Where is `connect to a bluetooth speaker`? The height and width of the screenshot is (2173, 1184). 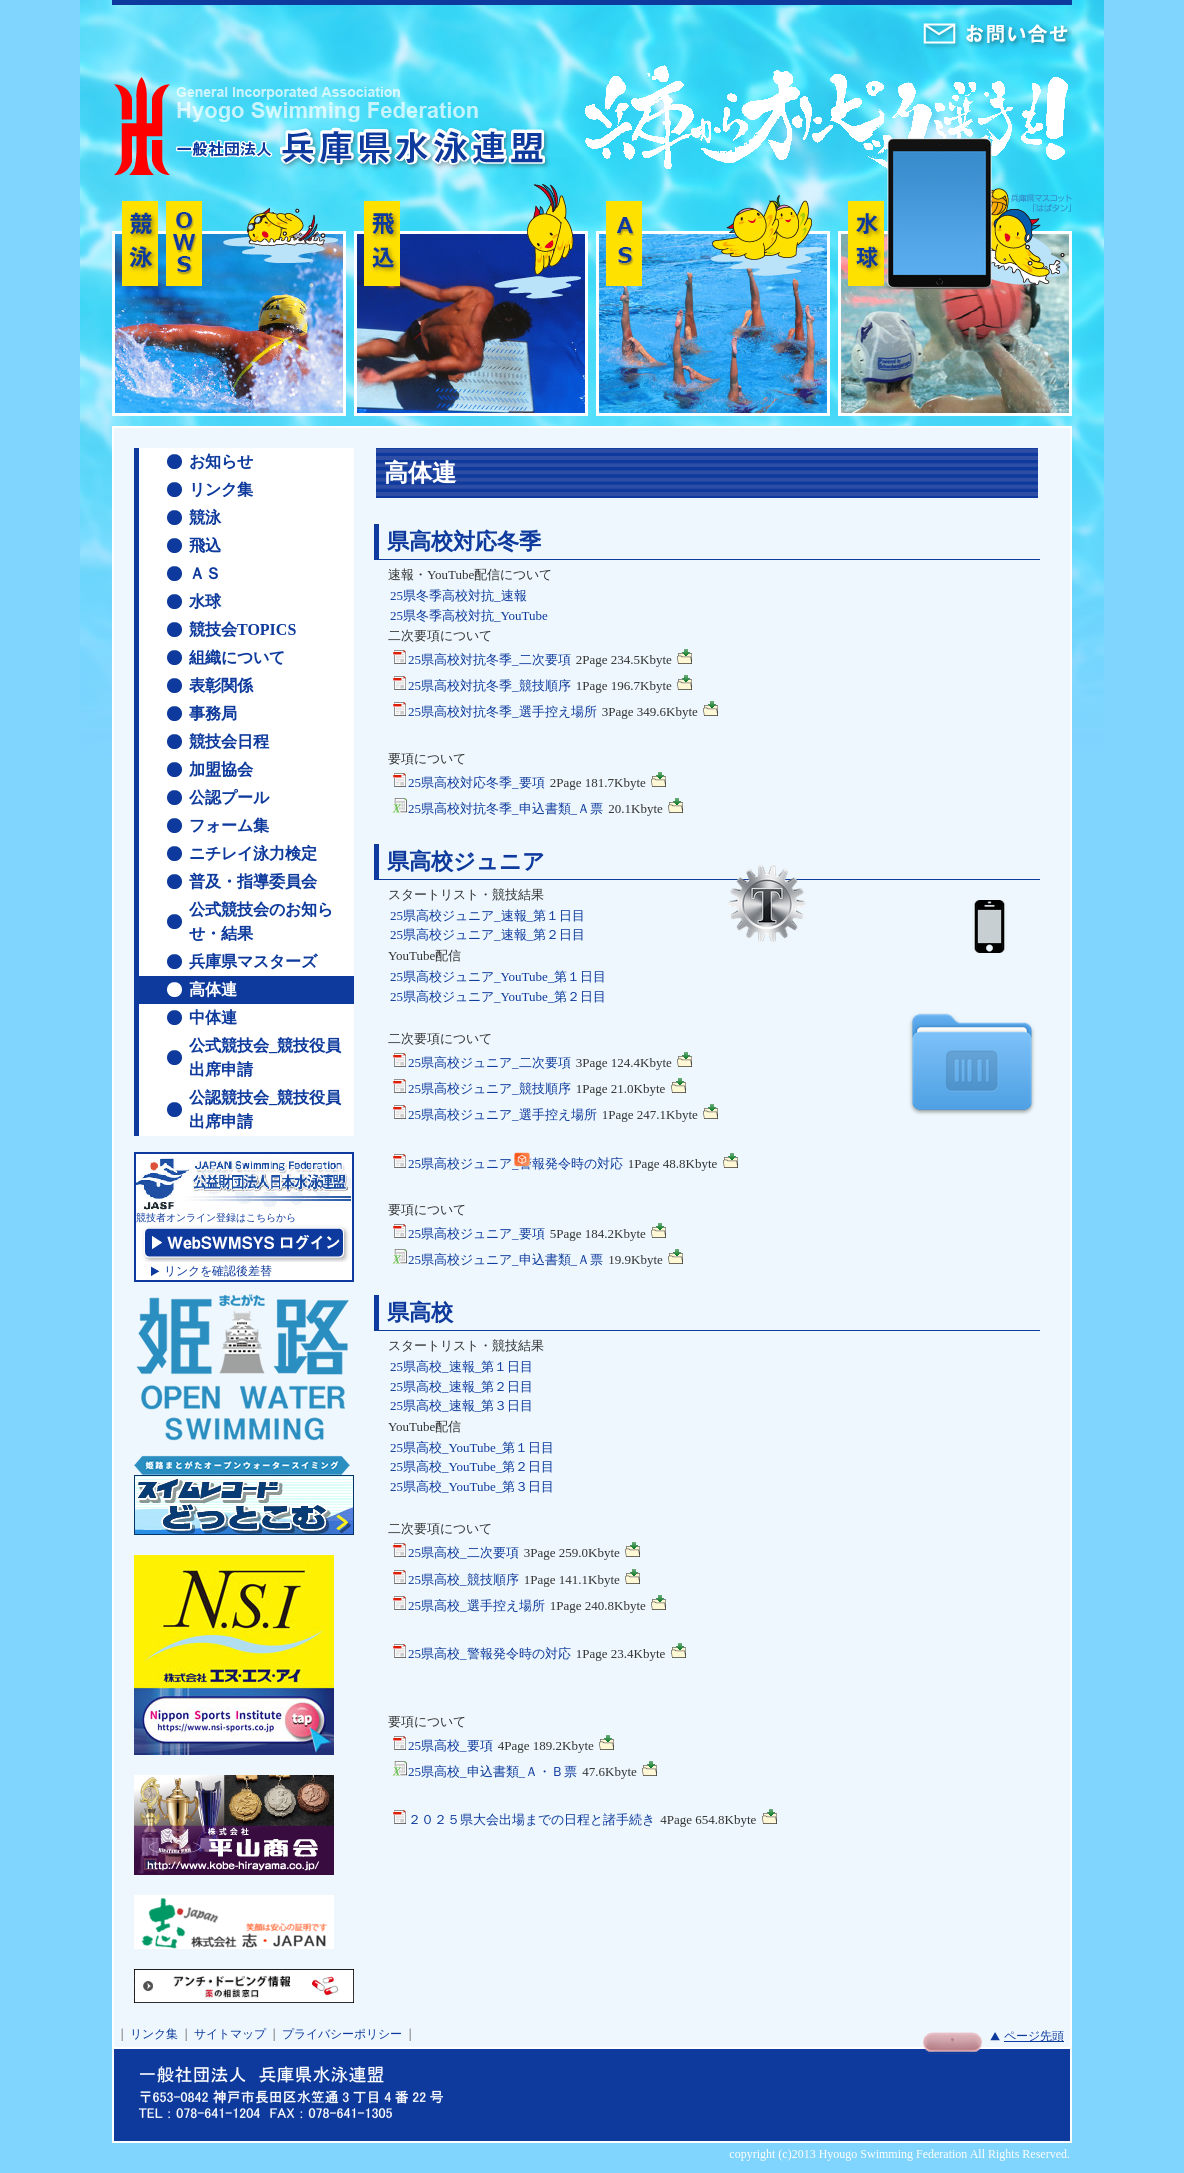
connect to a bluetooth speaker is located at coordinates (952, 2042).